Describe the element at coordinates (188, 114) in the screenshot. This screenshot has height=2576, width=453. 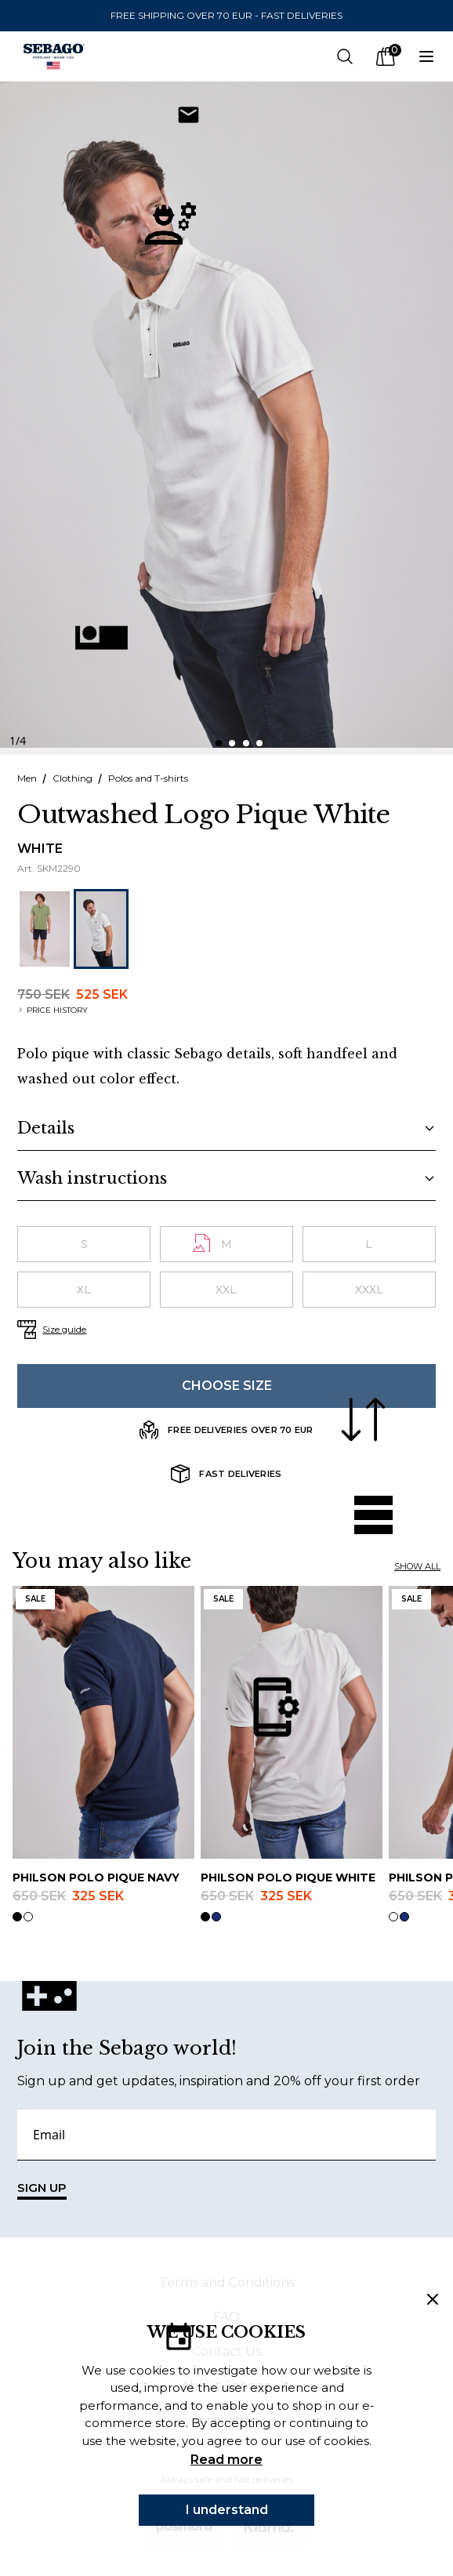
I see `access your email inbox` at that location.